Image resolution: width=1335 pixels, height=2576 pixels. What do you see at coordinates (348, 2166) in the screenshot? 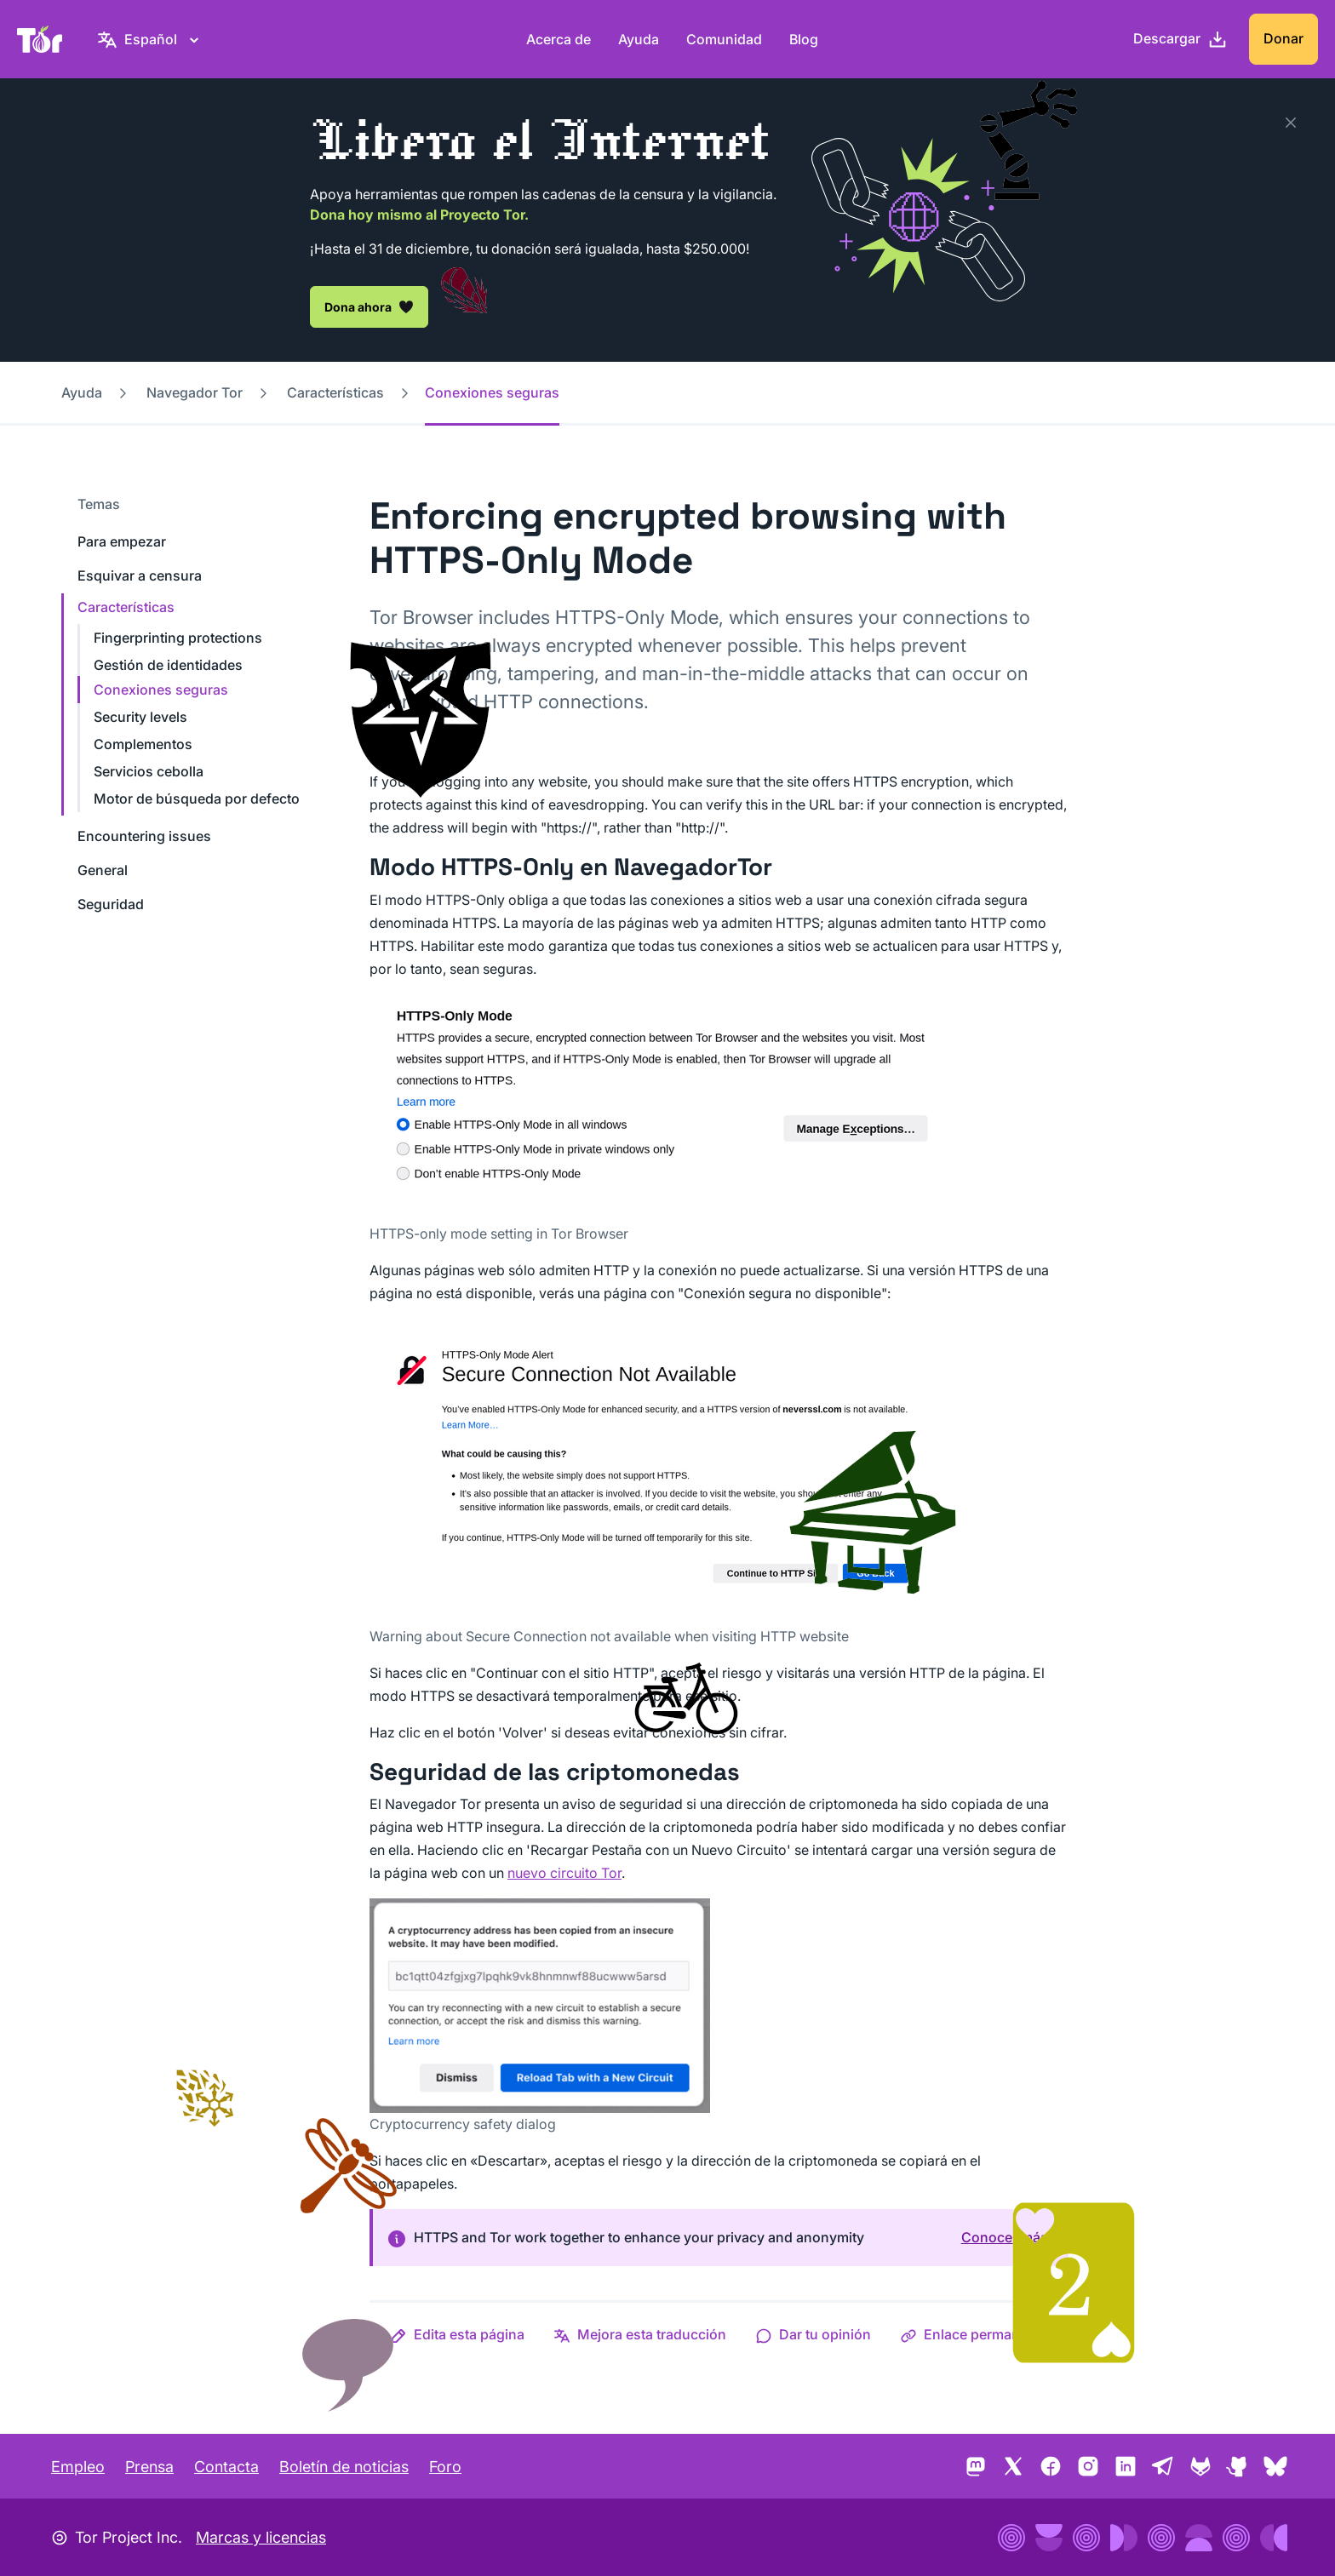
I see `nature or wildlife category indicator` at bounding box center [348, 2166].